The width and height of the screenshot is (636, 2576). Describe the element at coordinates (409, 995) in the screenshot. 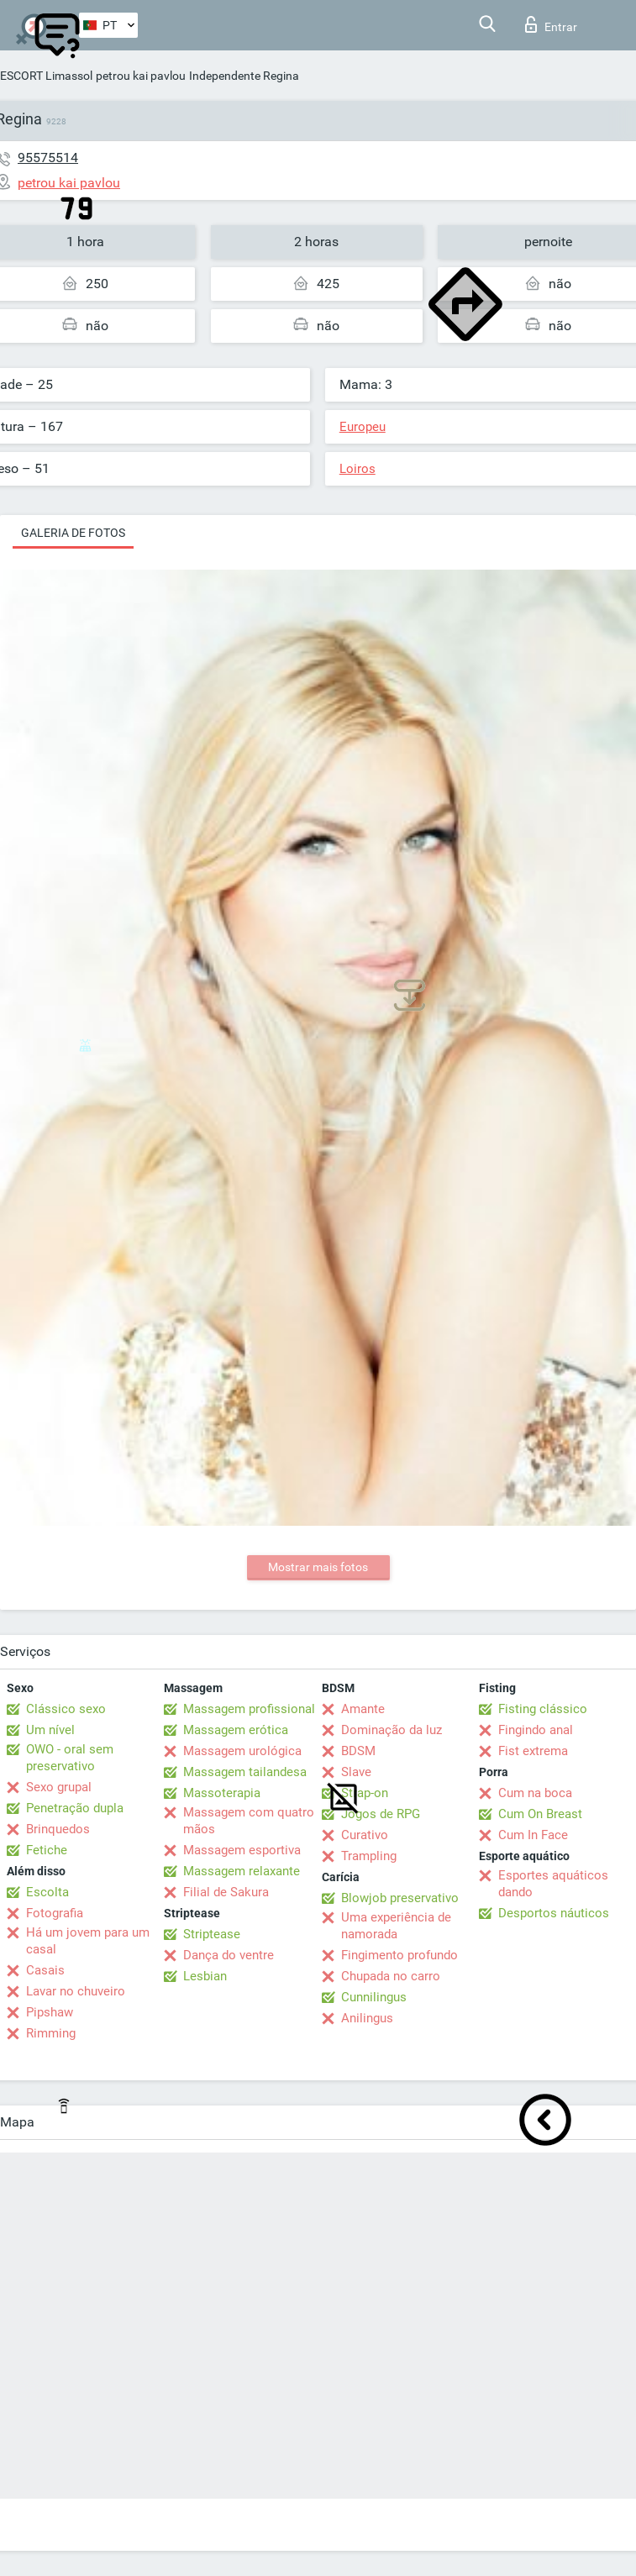

I see `move element to bottom of layout` at that location.